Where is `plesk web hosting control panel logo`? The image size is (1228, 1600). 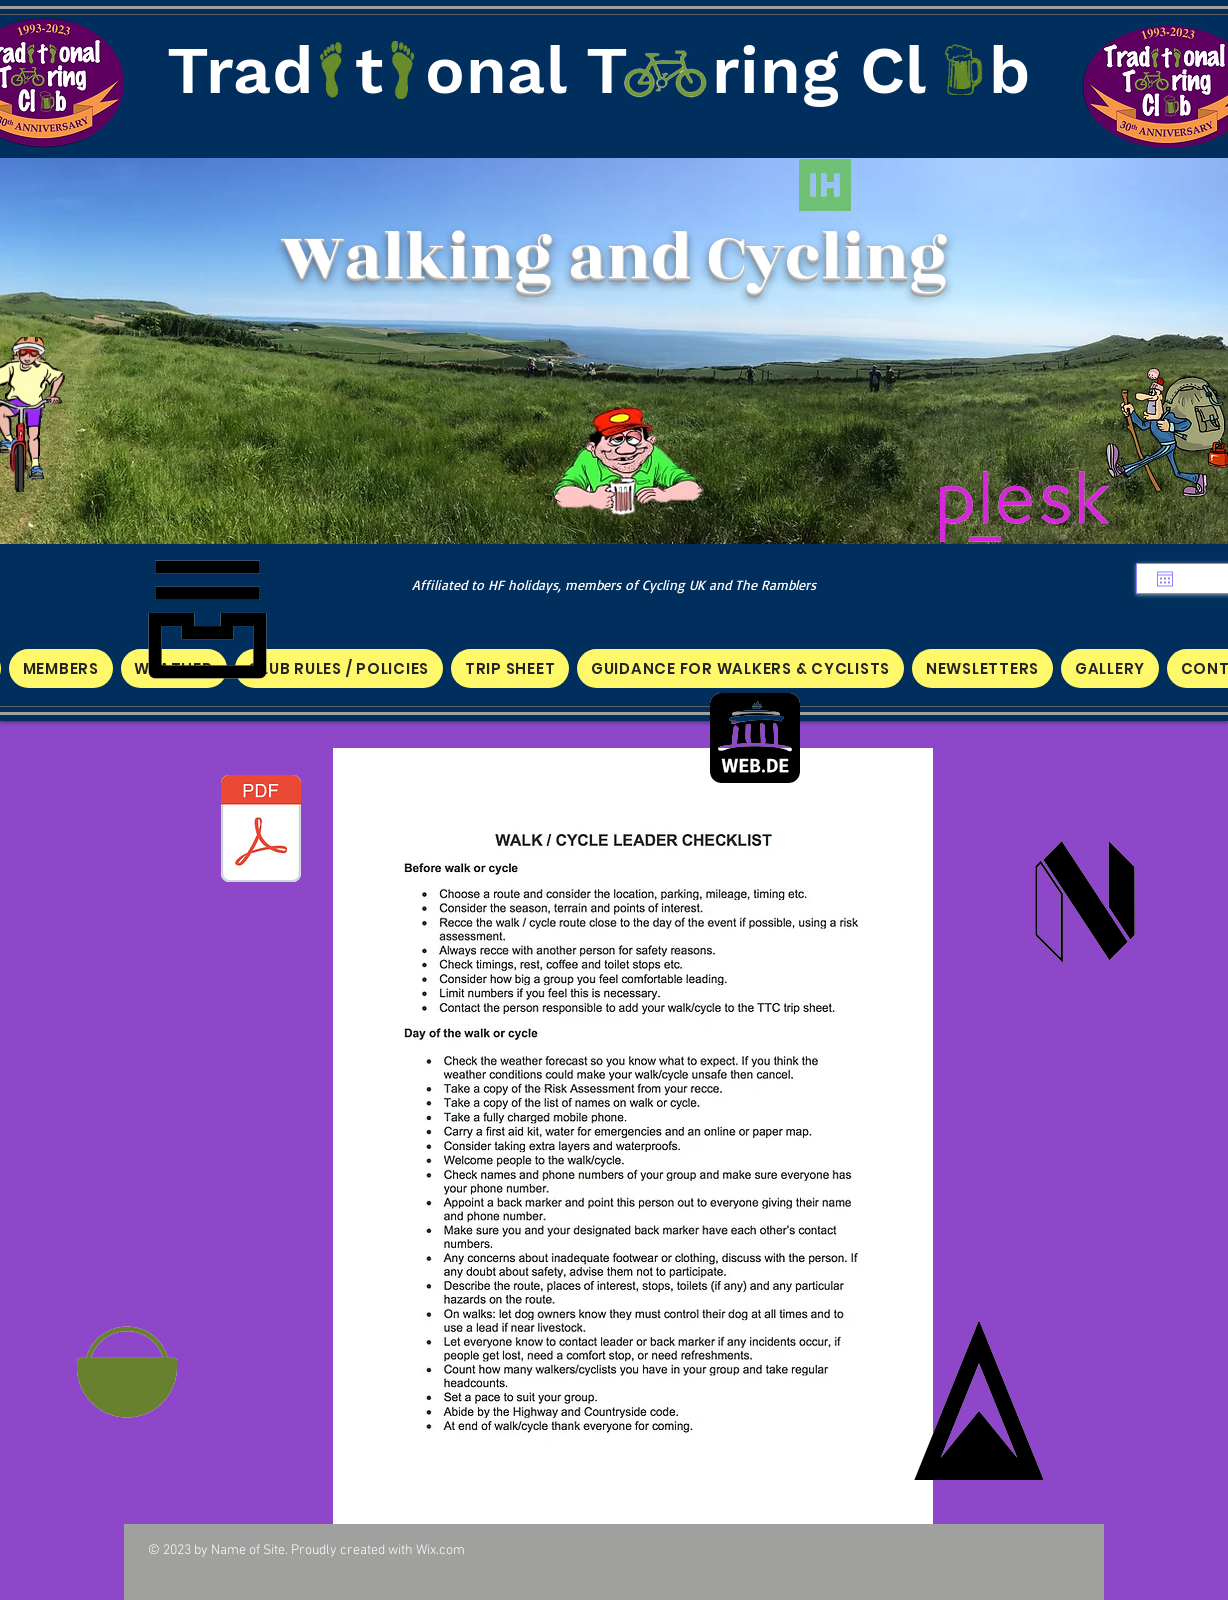 plesk web hosting control panel logo is located at coordinates (1024, 506).